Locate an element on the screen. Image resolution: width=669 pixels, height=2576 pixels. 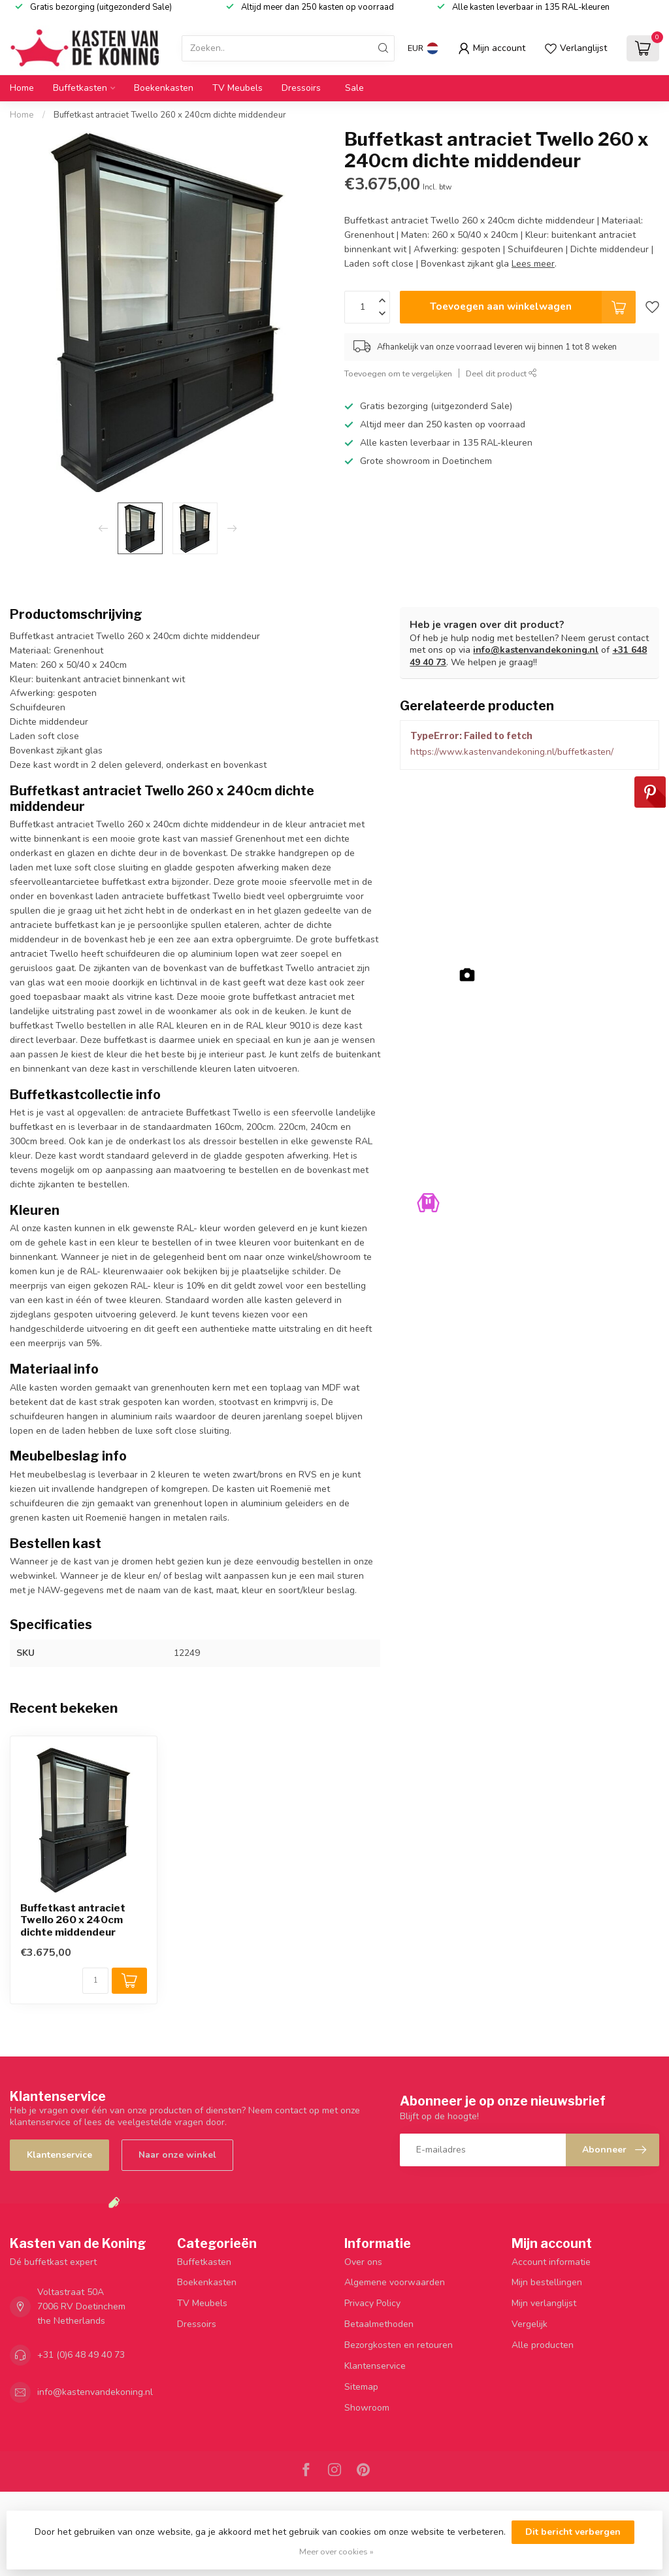
browse clothing or apparel items is located at coordinates (428, 1202).